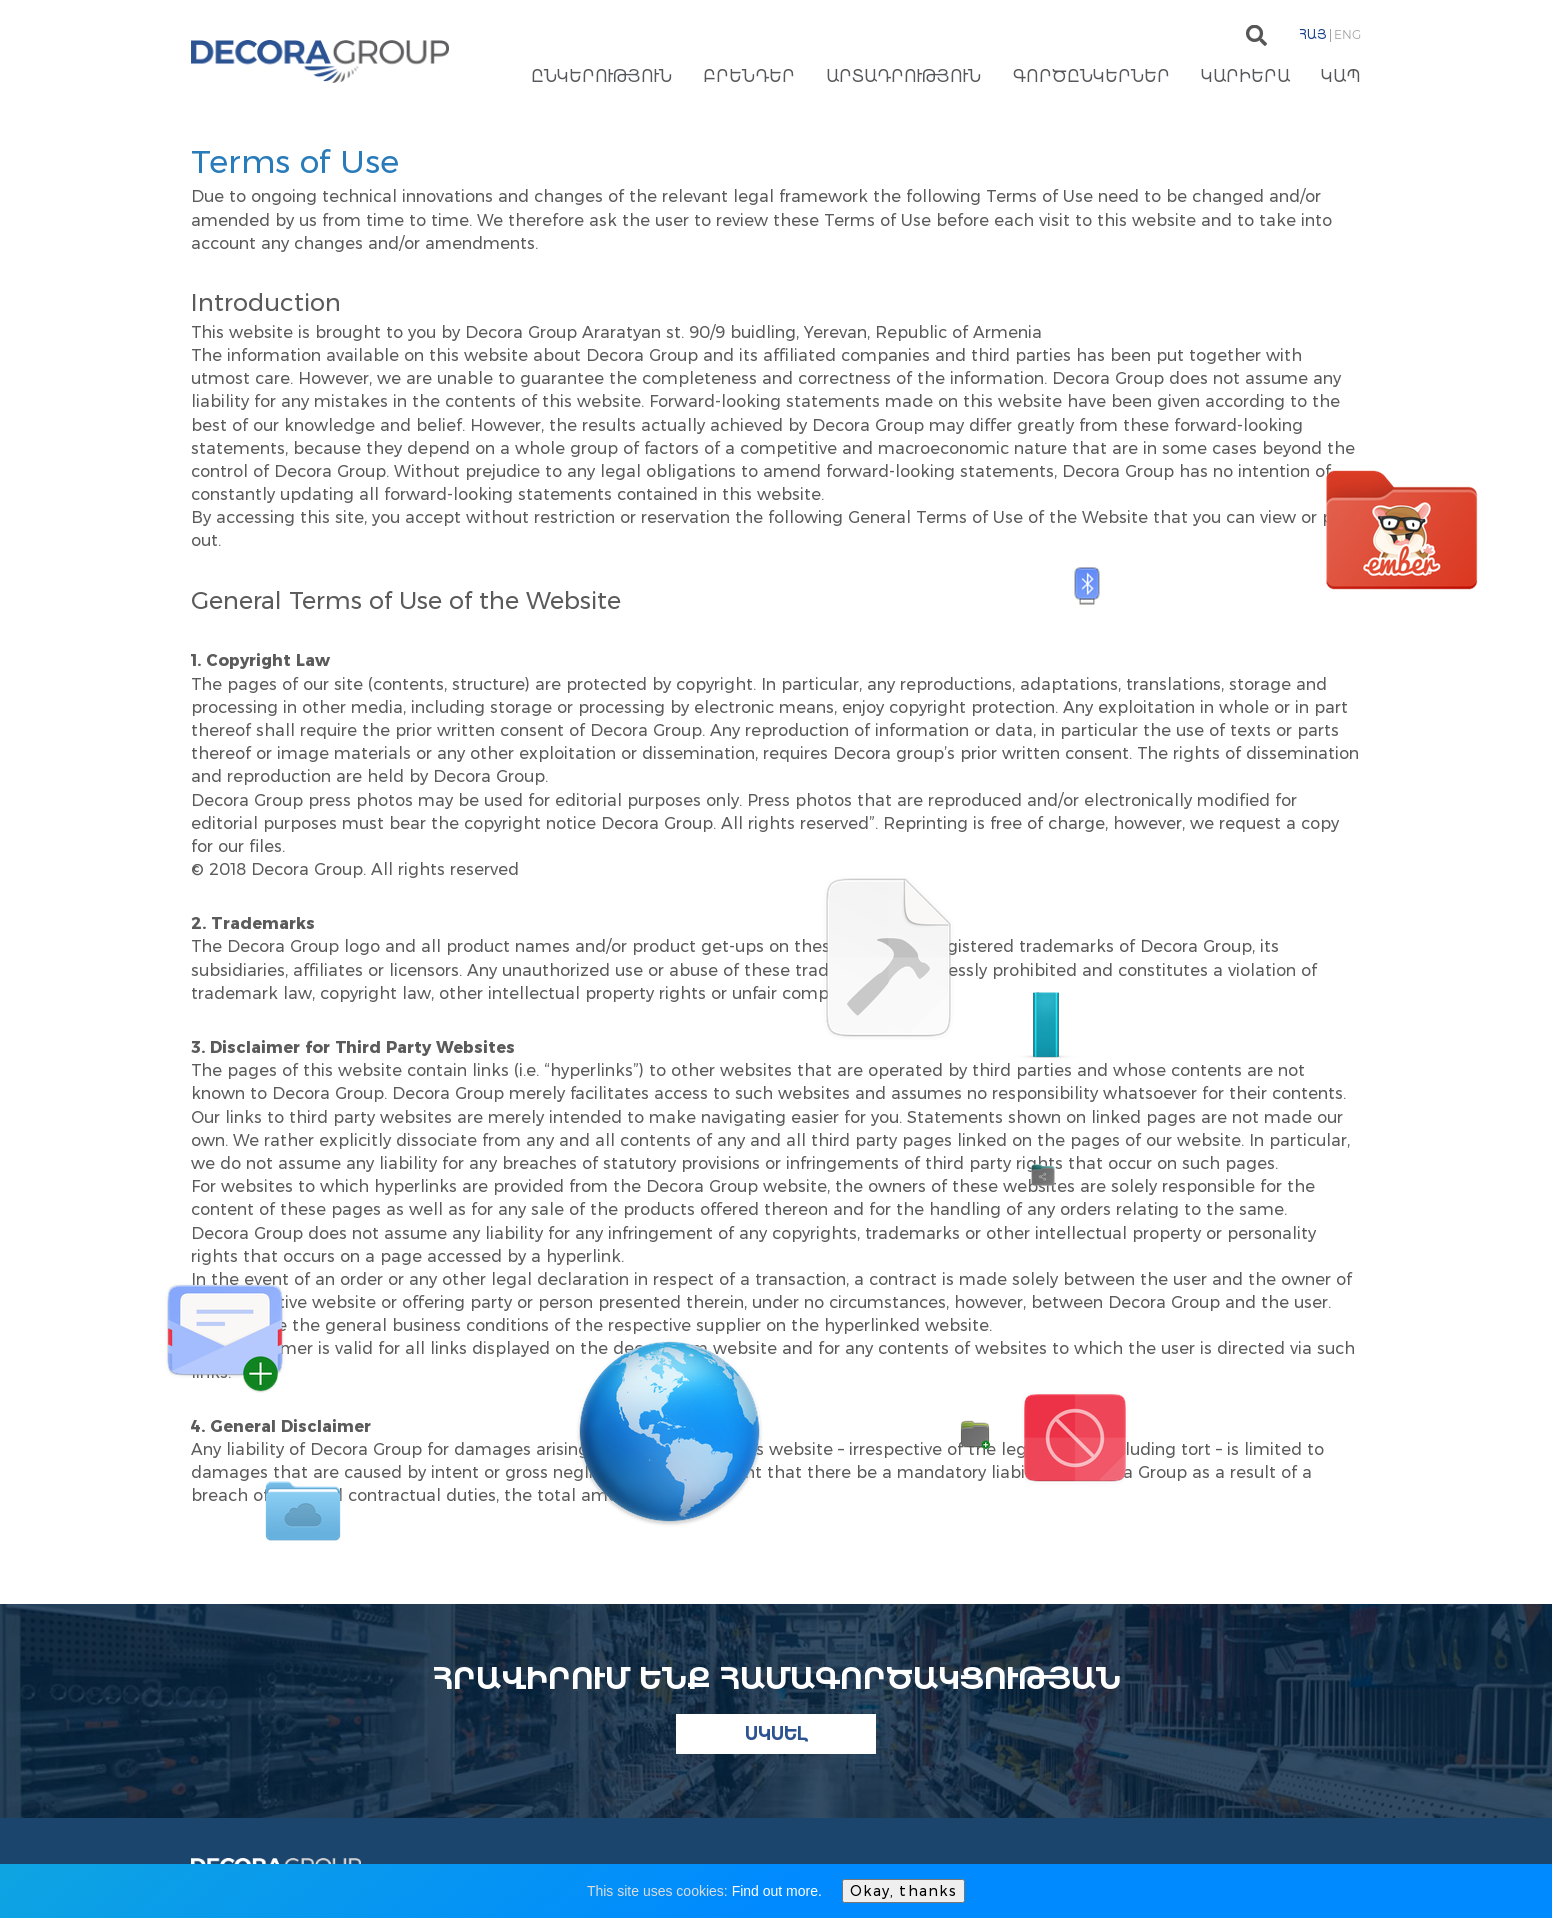 Image resolution: width=1552 pixels, height=1918 pixels. I want to click on access bookmarked websites or locations, so click(669, 1431).